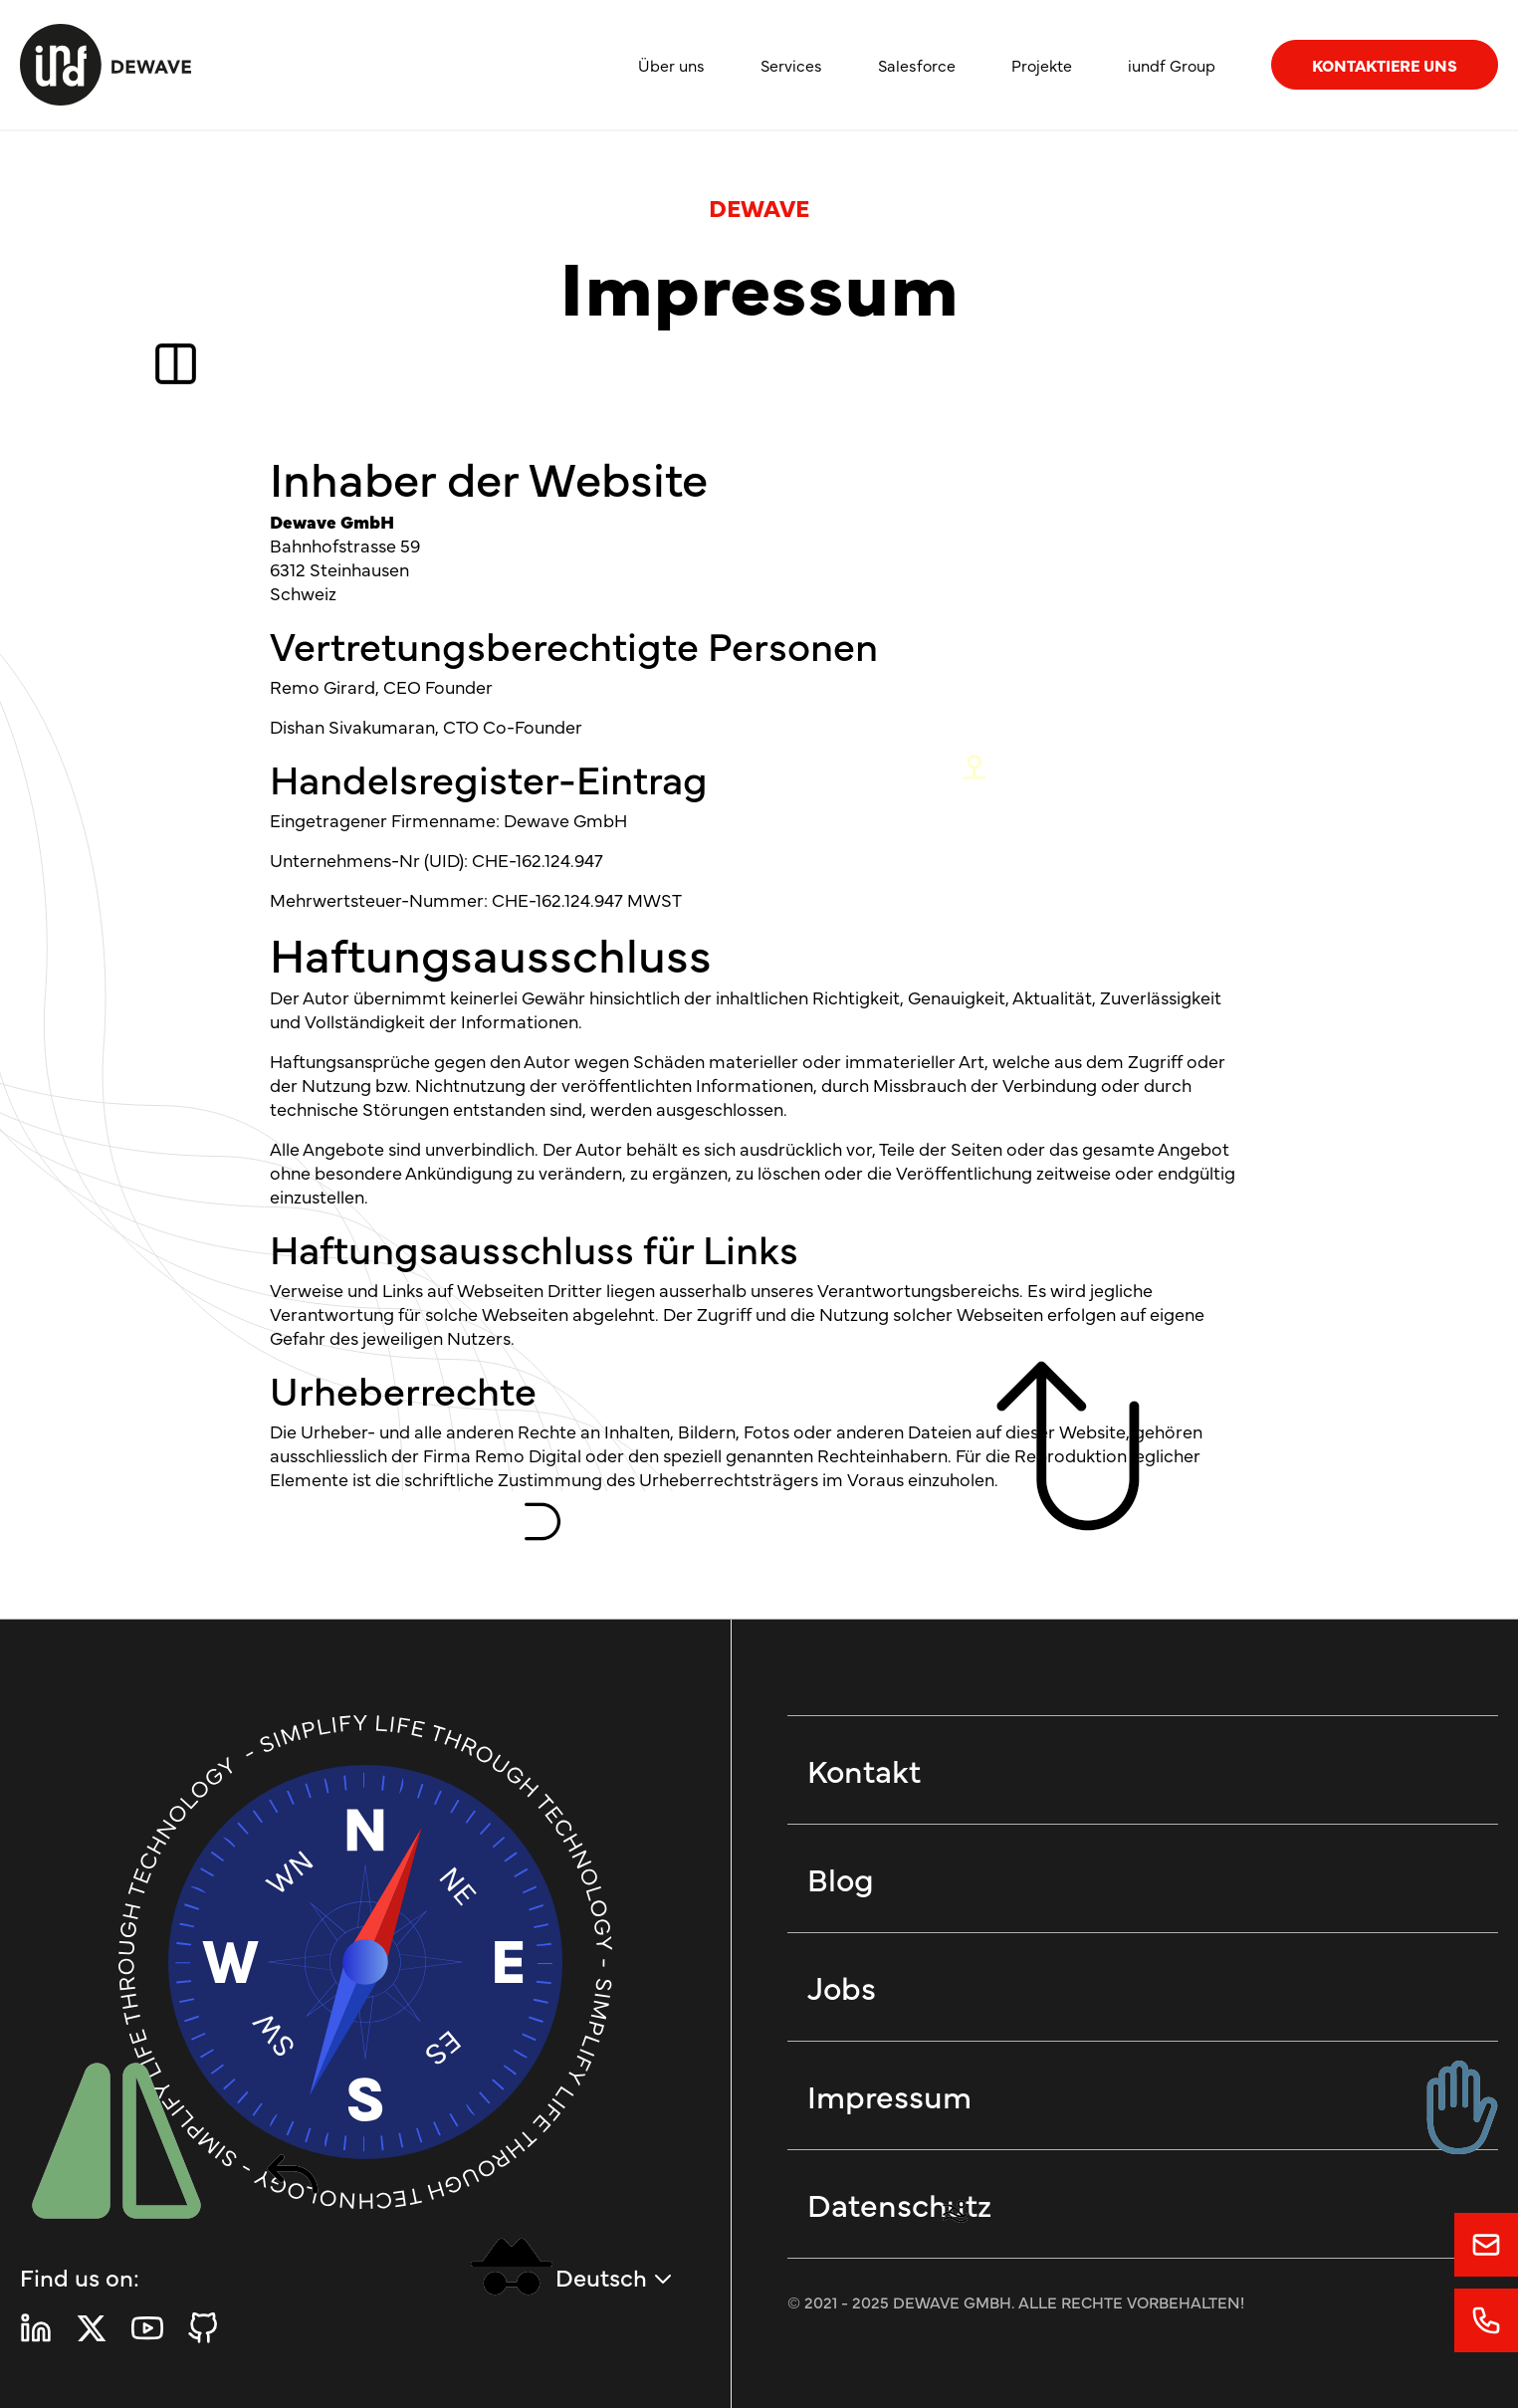 The height and width of the screenshot is (2408, 1518). What do you see at coordinates (975, 767) in the screenshot?
I see `mark a location on the map` at bounding box center [975, 767].